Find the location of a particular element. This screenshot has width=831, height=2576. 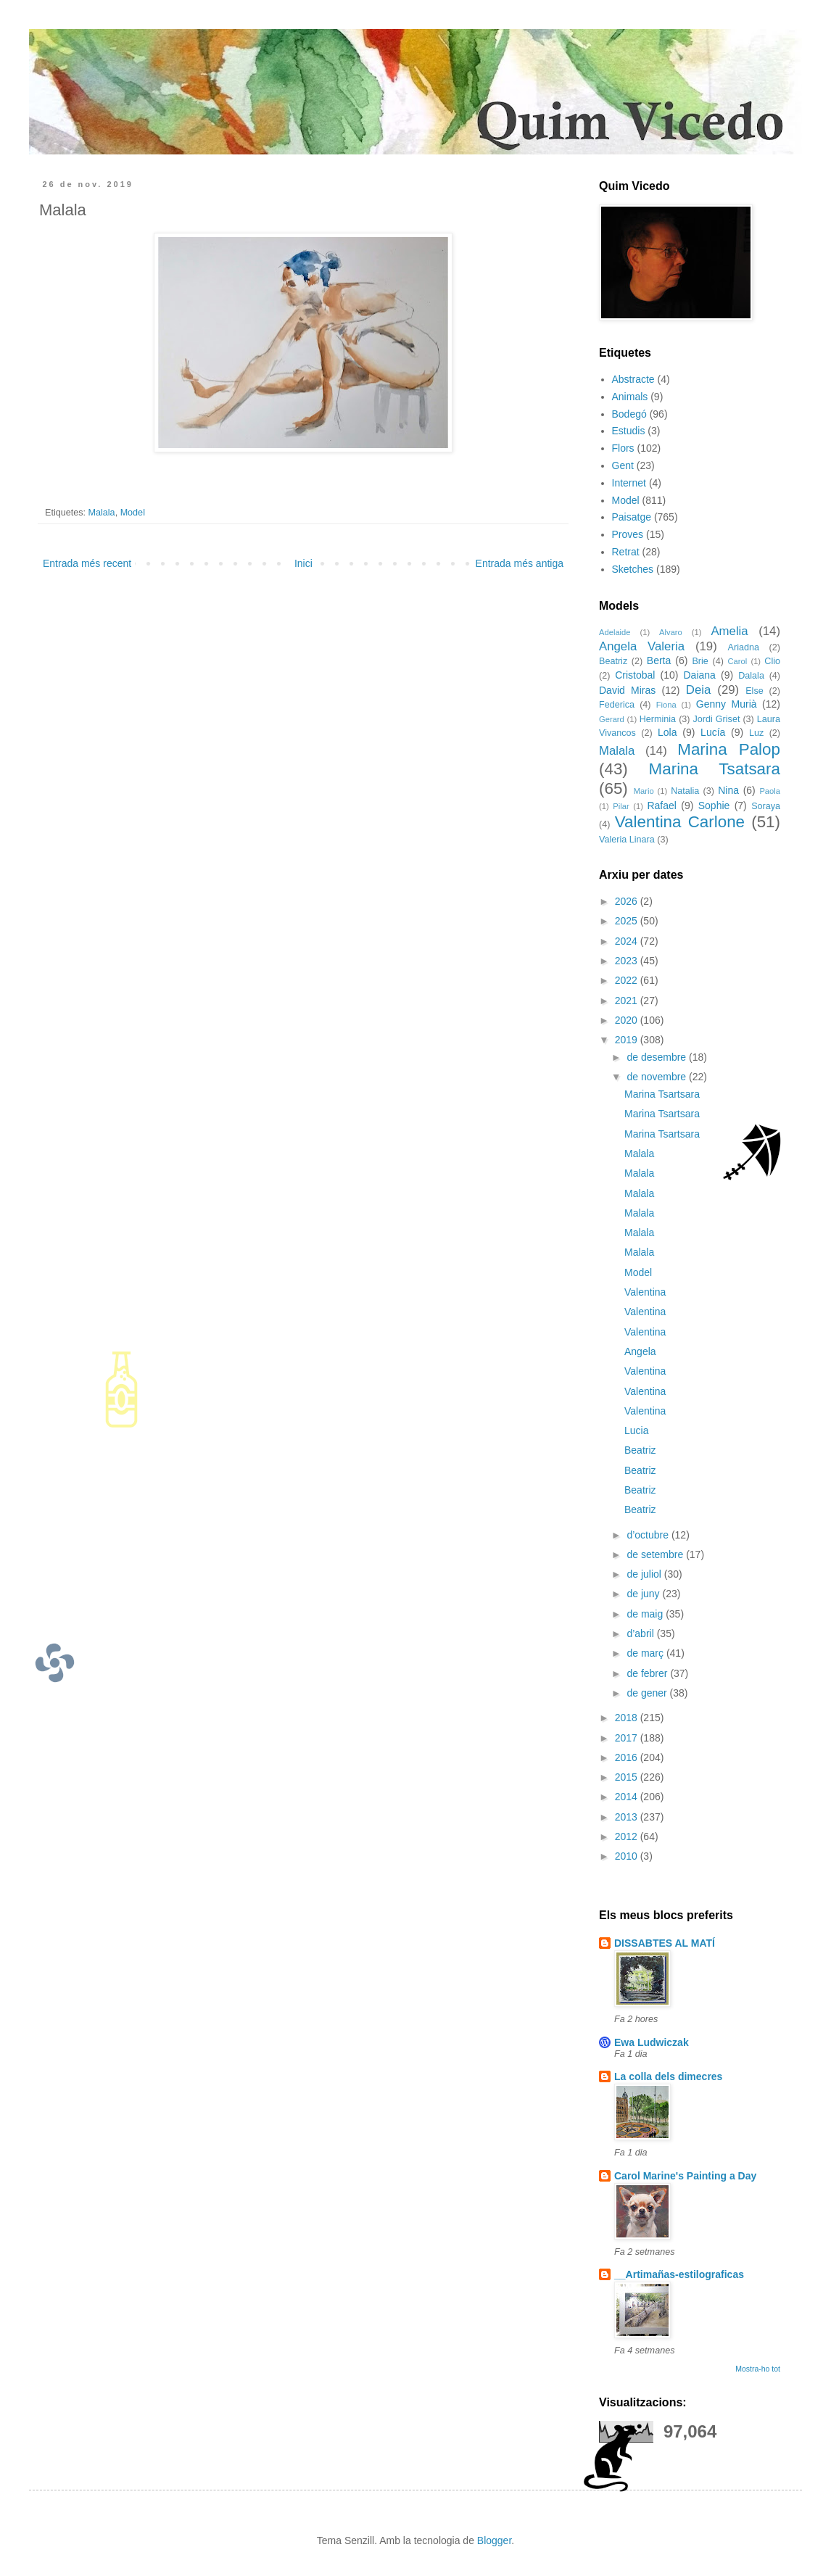

indicates pest or vermin in a game context is located at coordinates (613, 2458).